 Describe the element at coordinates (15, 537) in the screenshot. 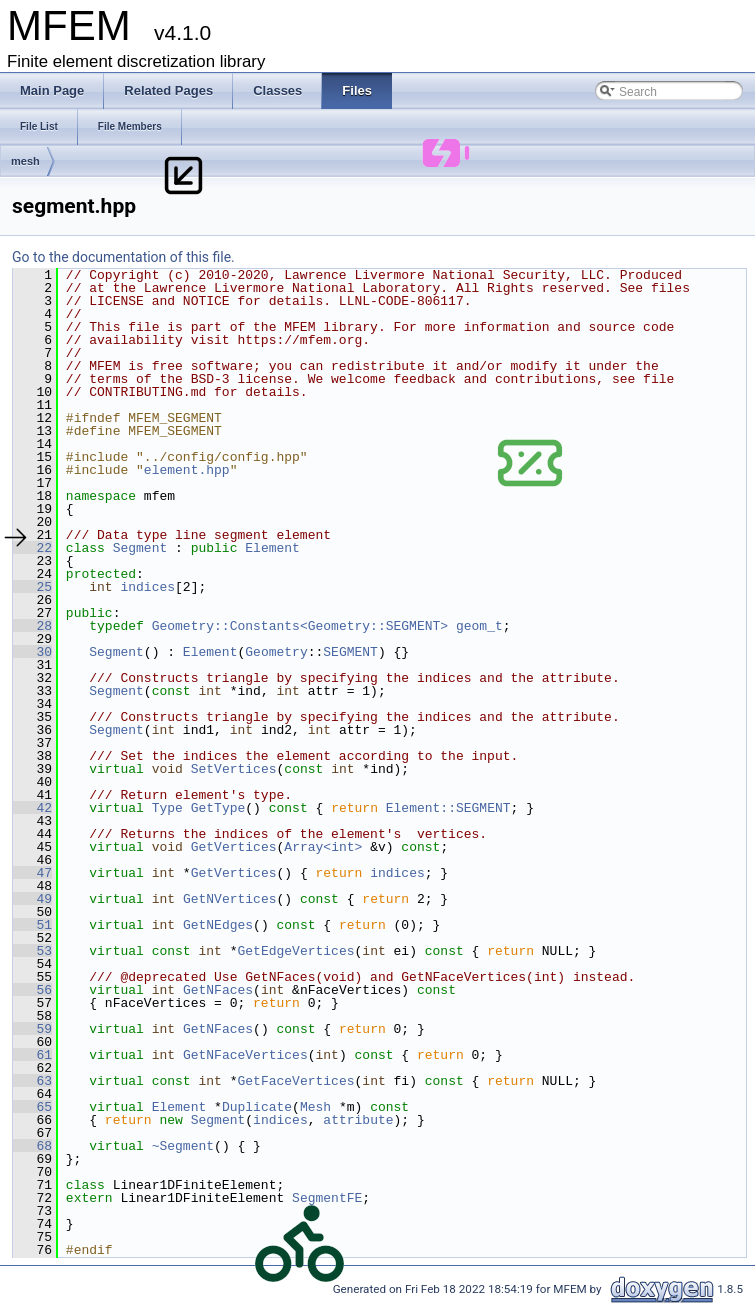

I see `navigate to the next item or screen` at that location.